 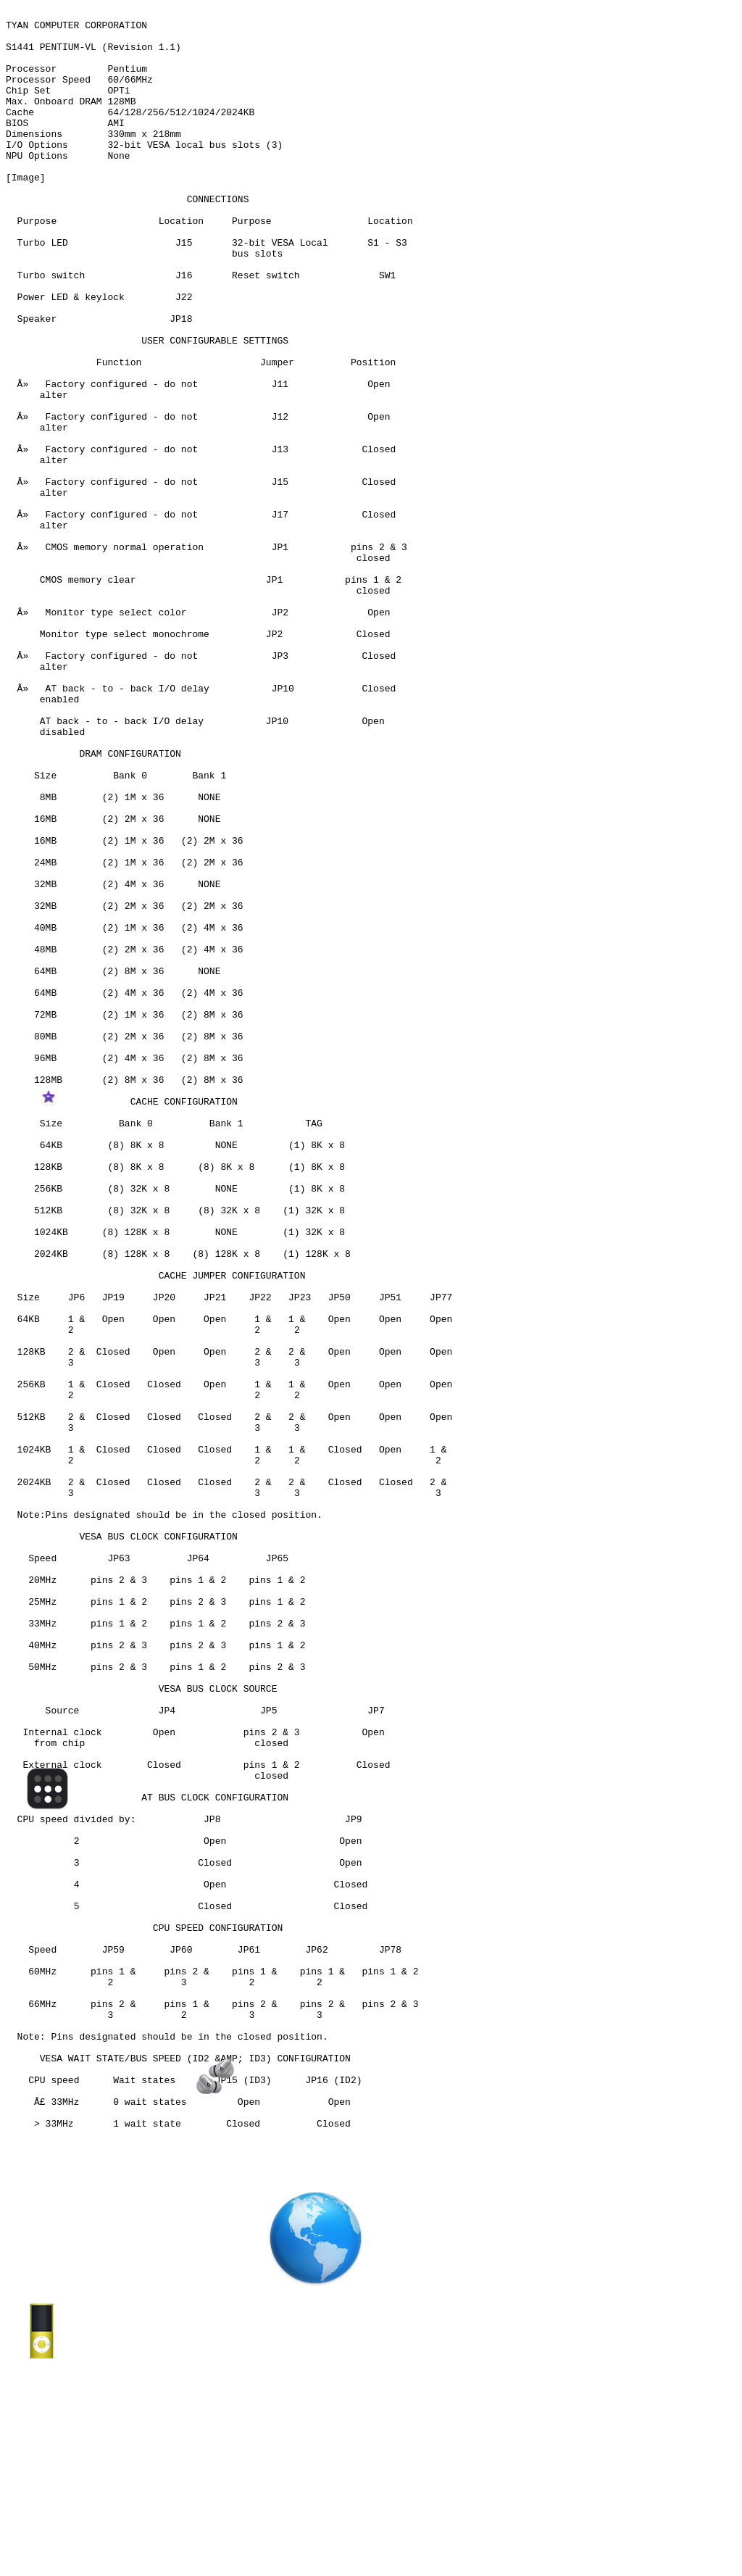 What do you see at coordinates (49, 1097) in the screenshot?
I see `open iMovie video editing application` at bounding box center [49, 1097].